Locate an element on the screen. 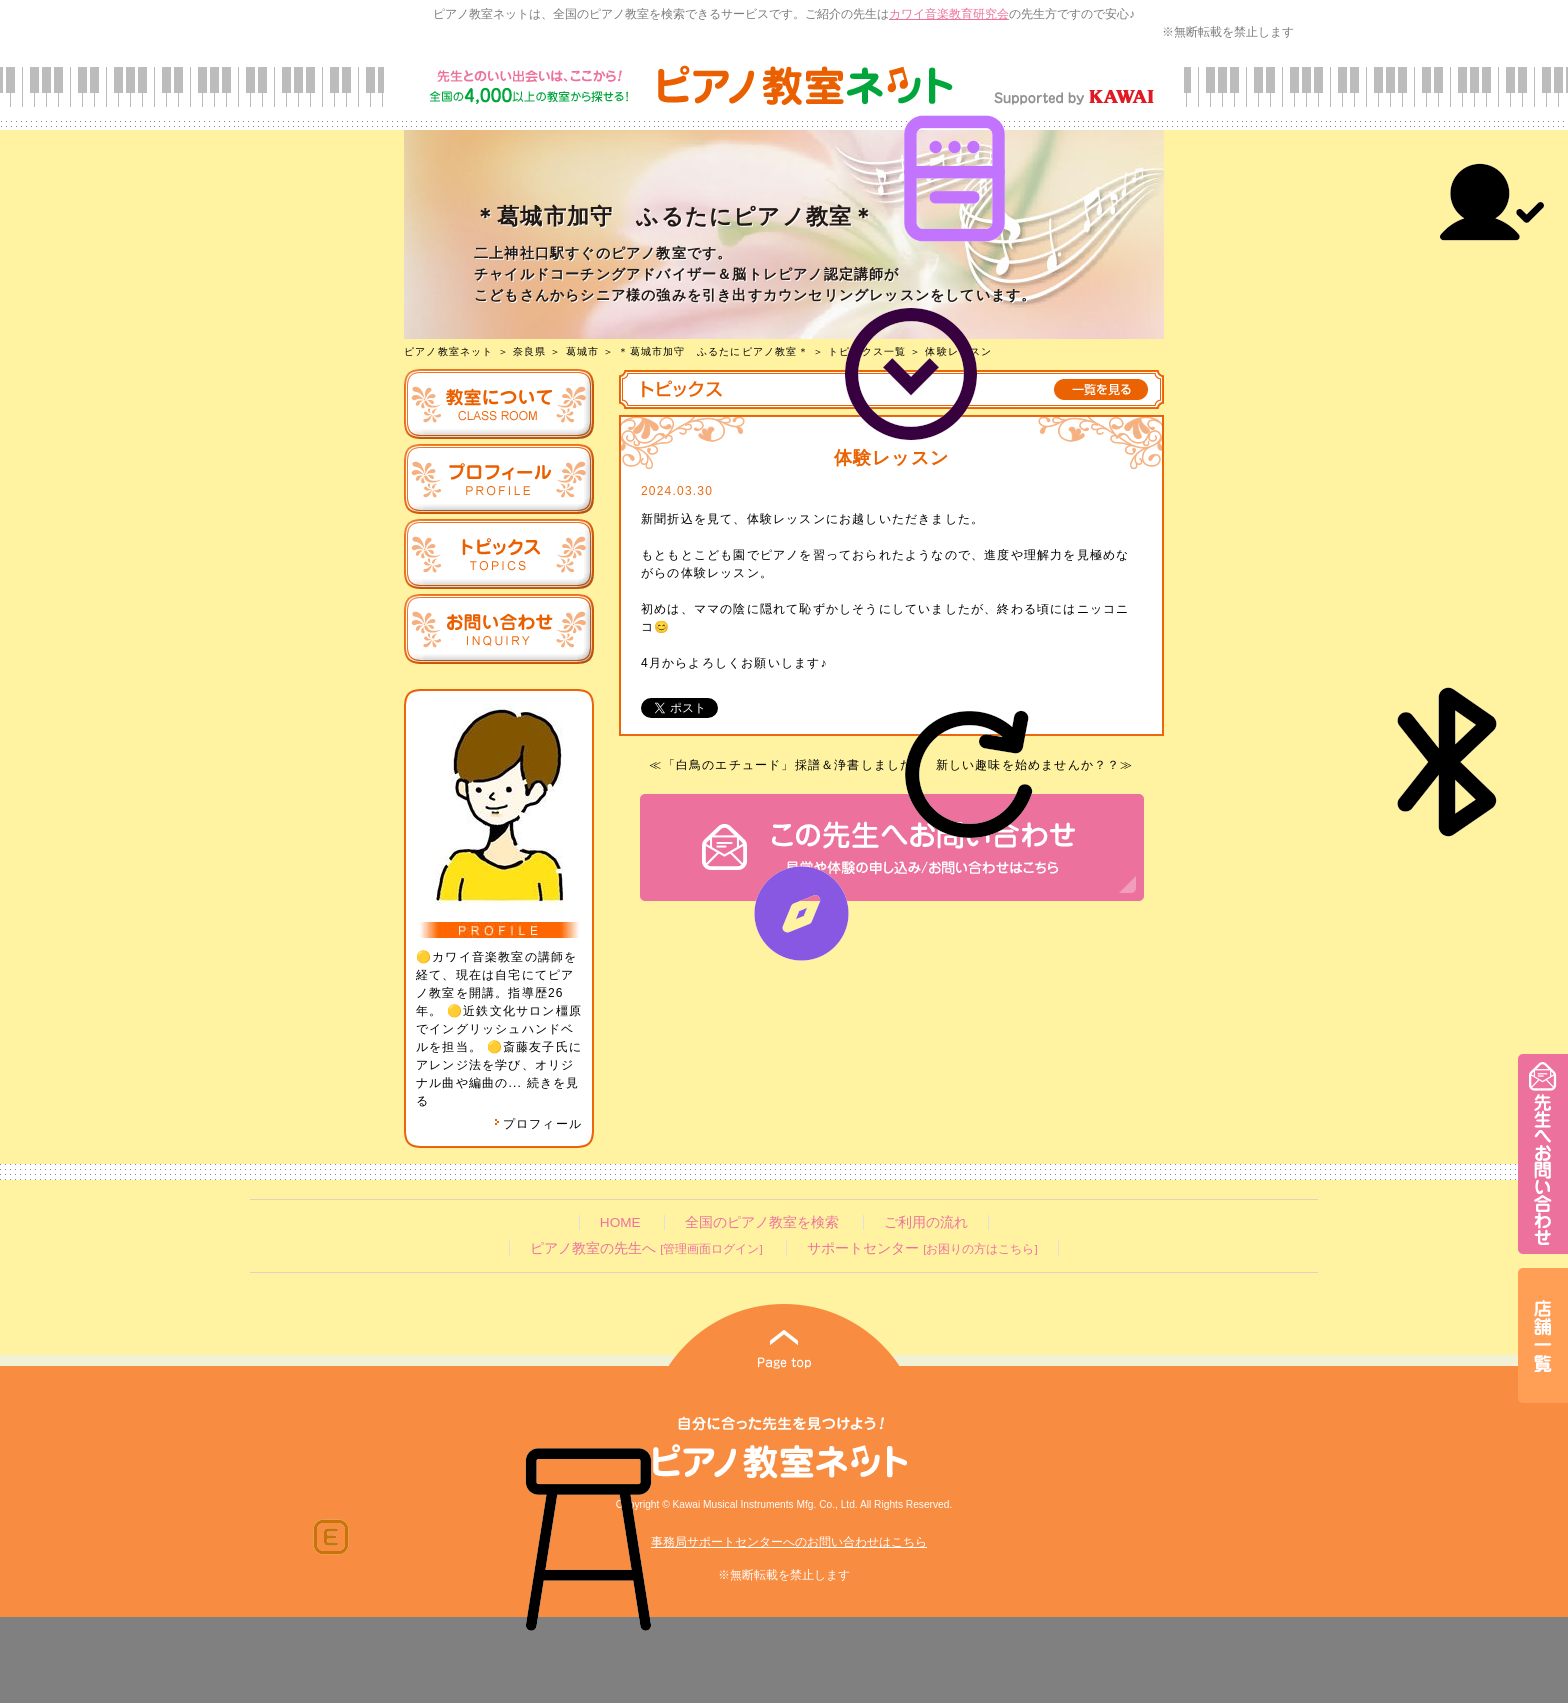 The width and height of the screenshot is (1568, 1703). refresh or reload the current page is located at coordinates (968, 774).